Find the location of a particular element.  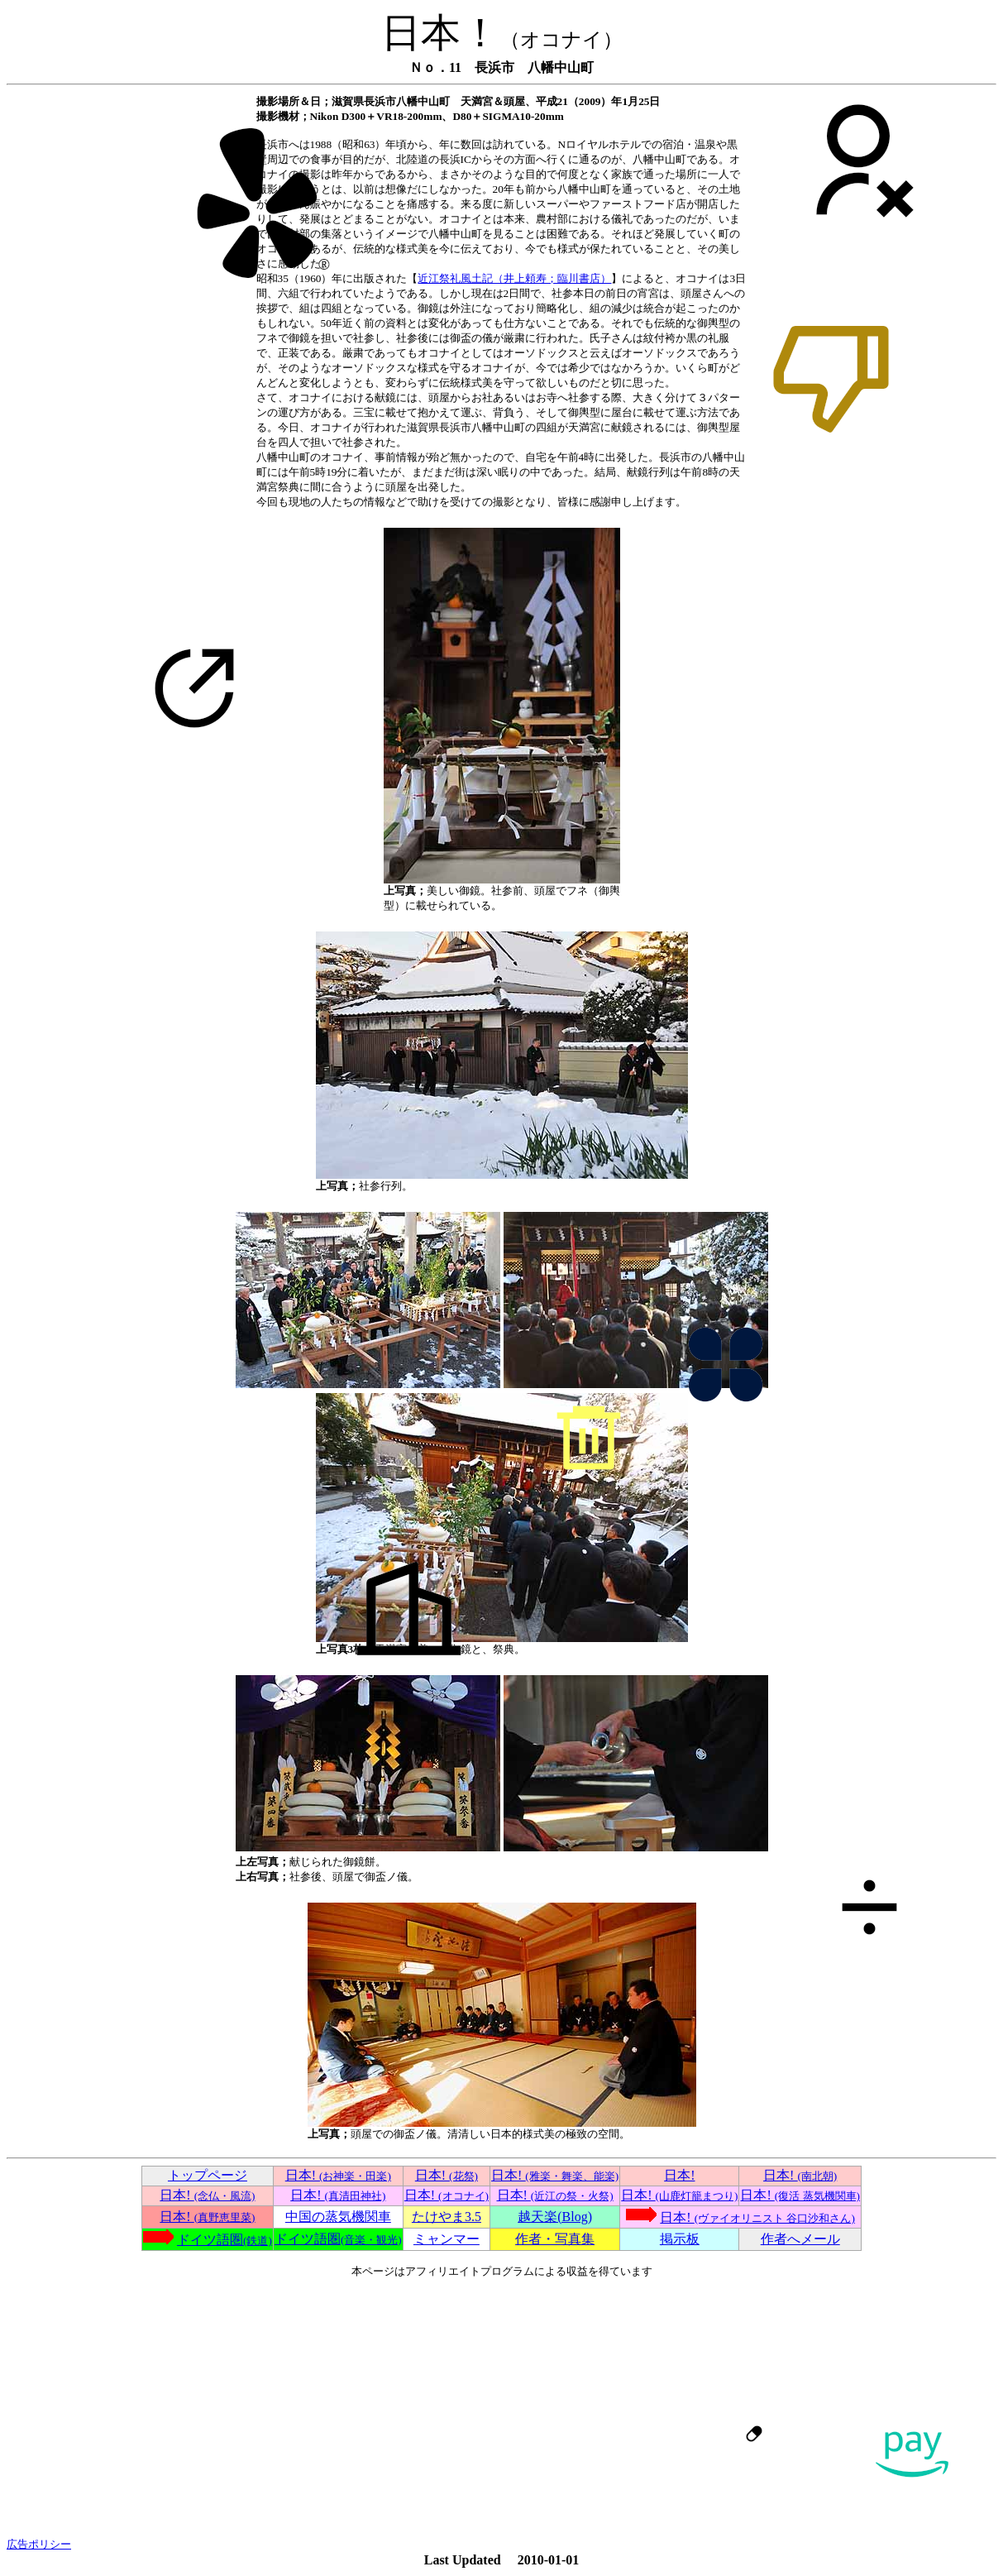

open the app drawer or launcher is located at coordinates (725, 1364).